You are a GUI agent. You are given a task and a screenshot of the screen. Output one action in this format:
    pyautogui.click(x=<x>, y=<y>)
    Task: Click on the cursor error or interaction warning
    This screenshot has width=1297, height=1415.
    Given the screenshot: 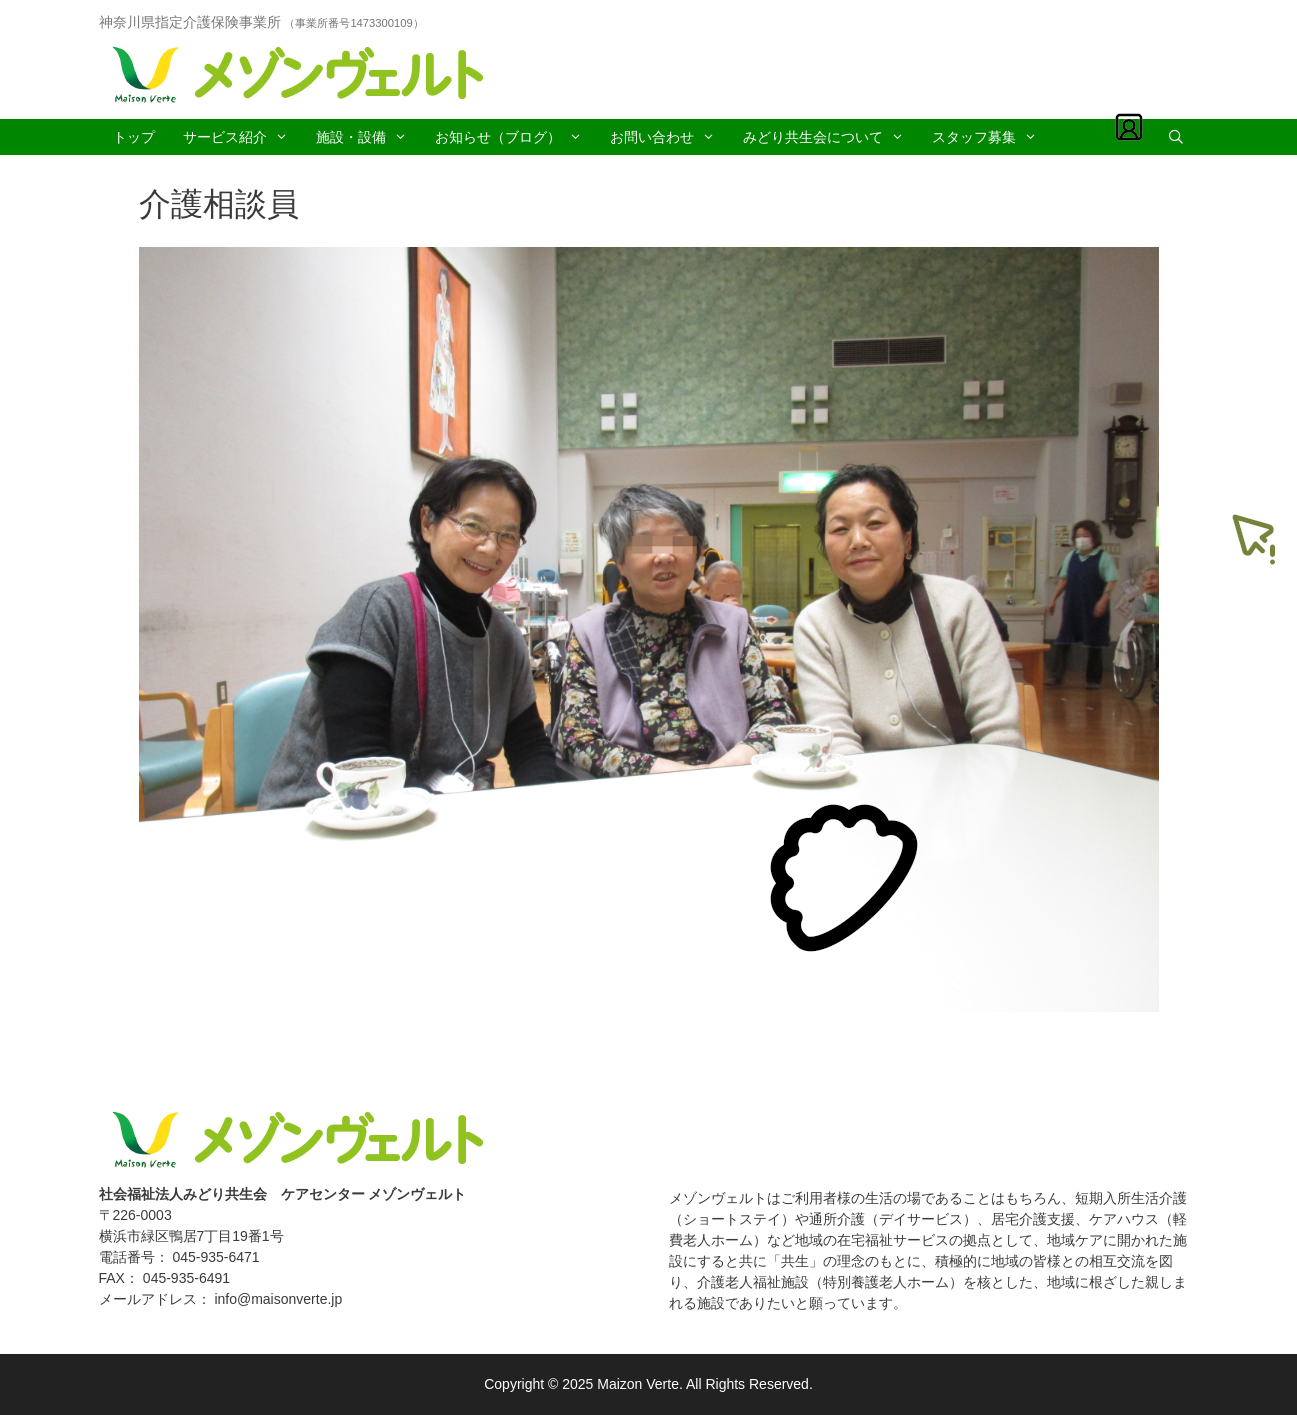 What is the action you would take?
    pyautogui.click(x=1255, y=537)
    